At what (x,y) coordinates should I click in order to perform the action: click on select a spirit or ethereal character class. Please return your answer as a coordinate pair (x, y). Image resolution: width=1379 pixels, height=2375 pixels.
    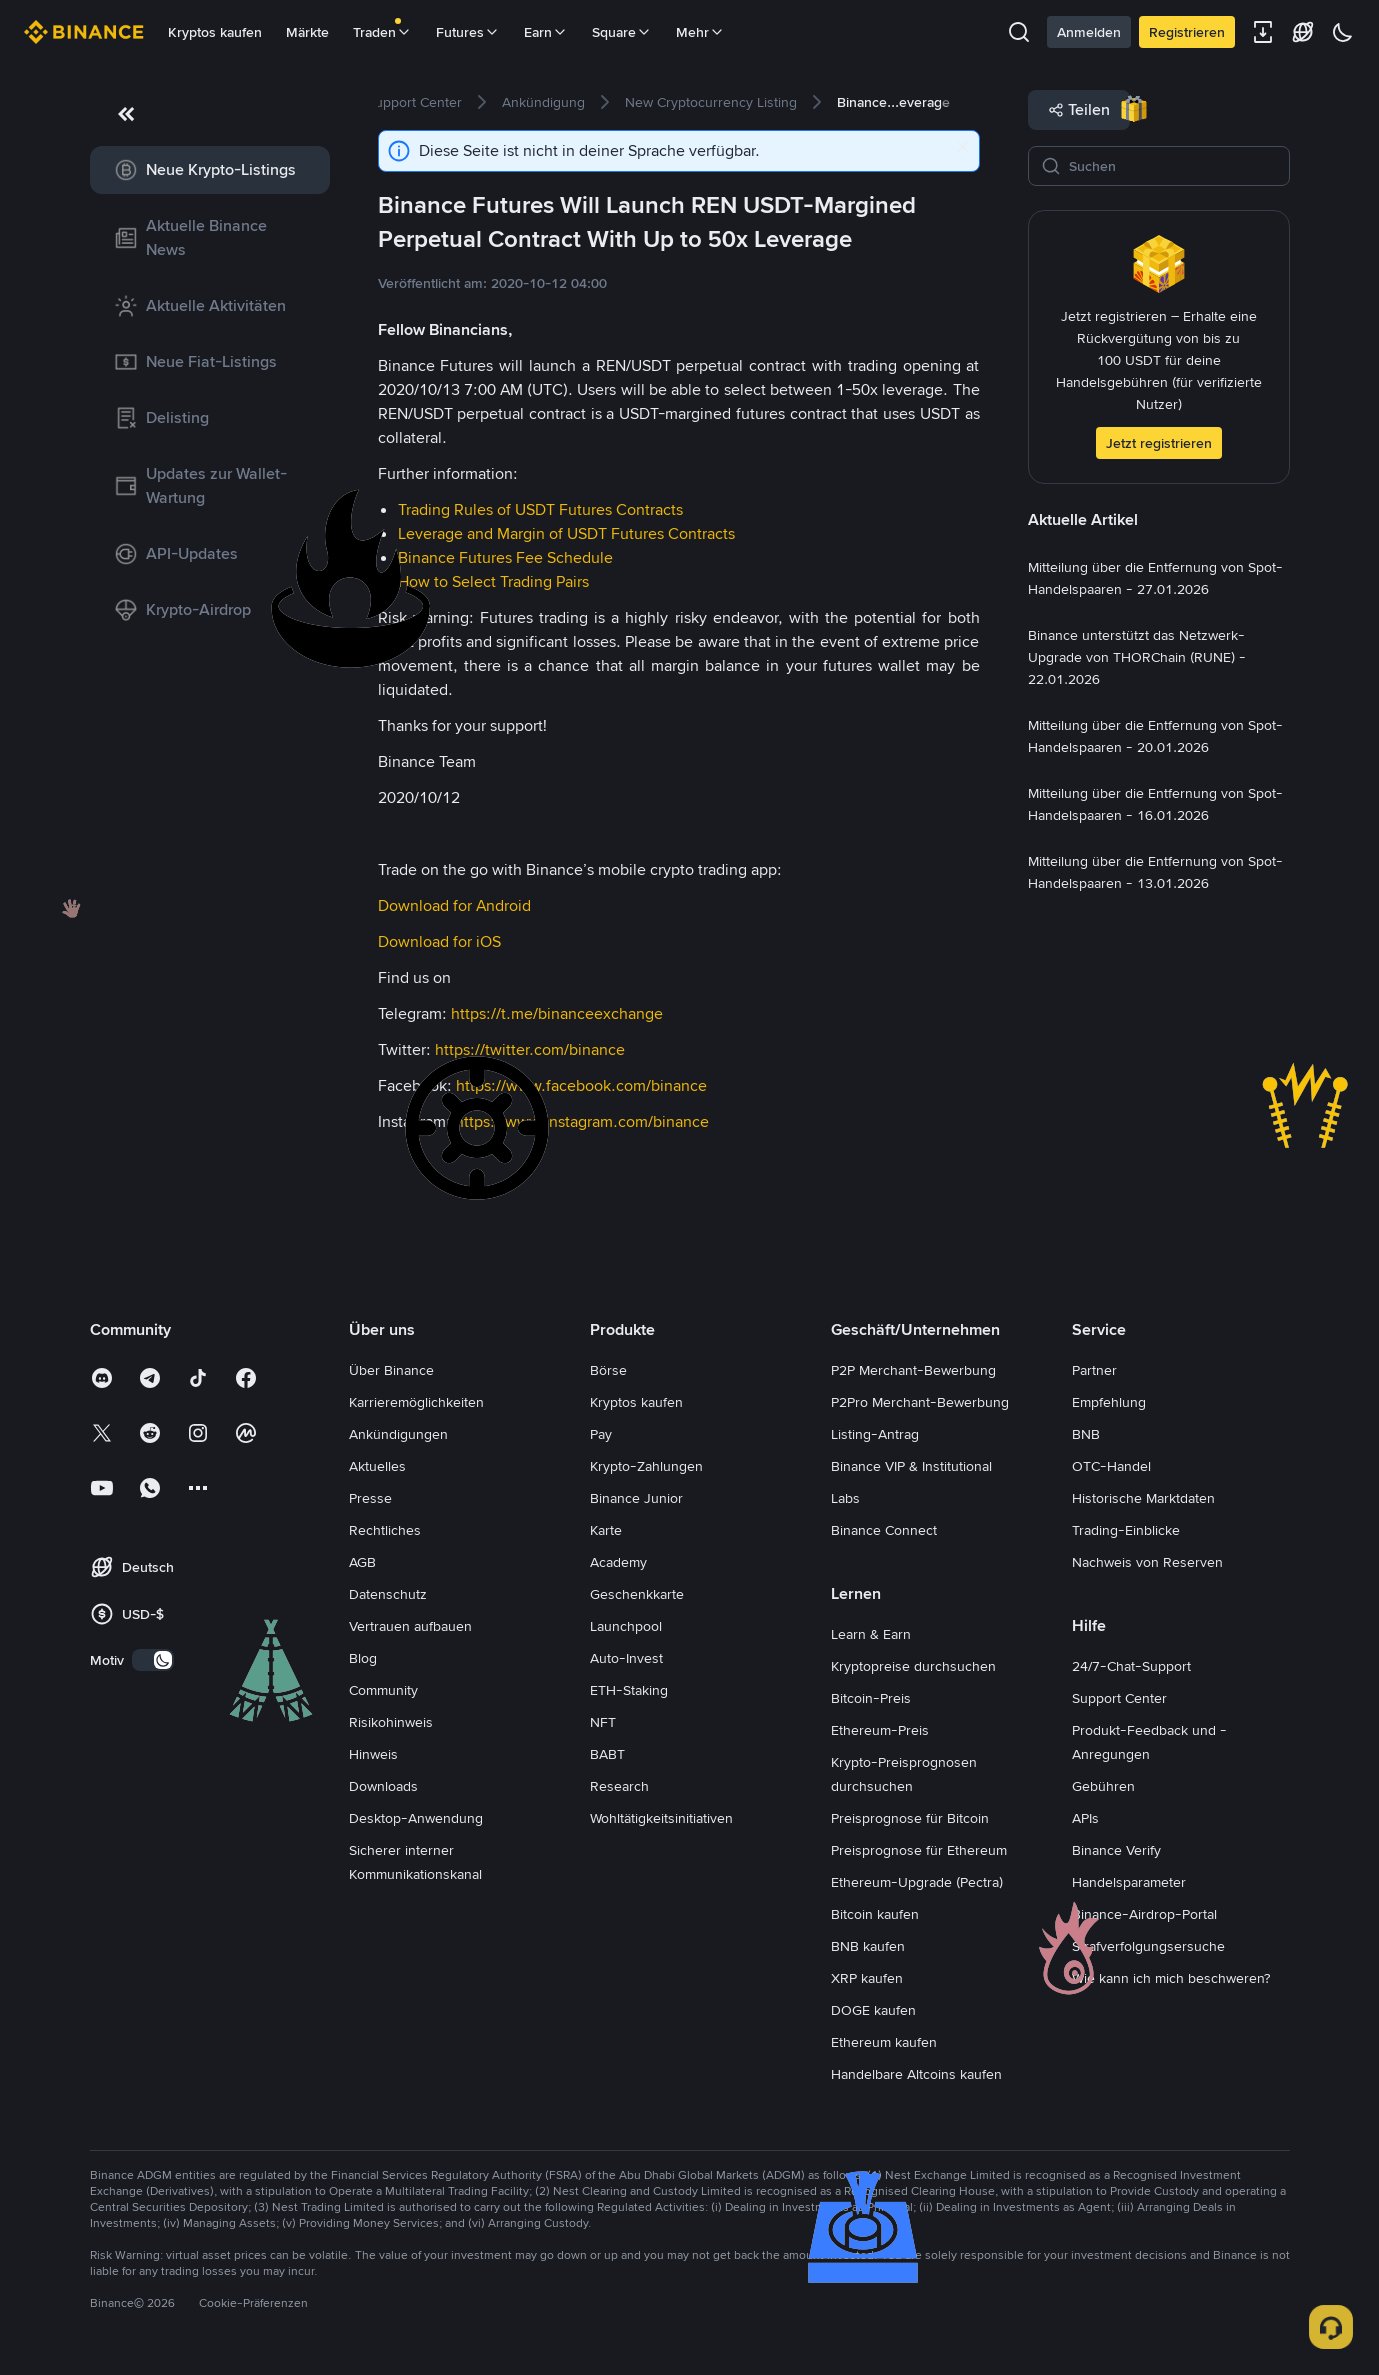
    Looking at the image, I should click on (1069, 1948).